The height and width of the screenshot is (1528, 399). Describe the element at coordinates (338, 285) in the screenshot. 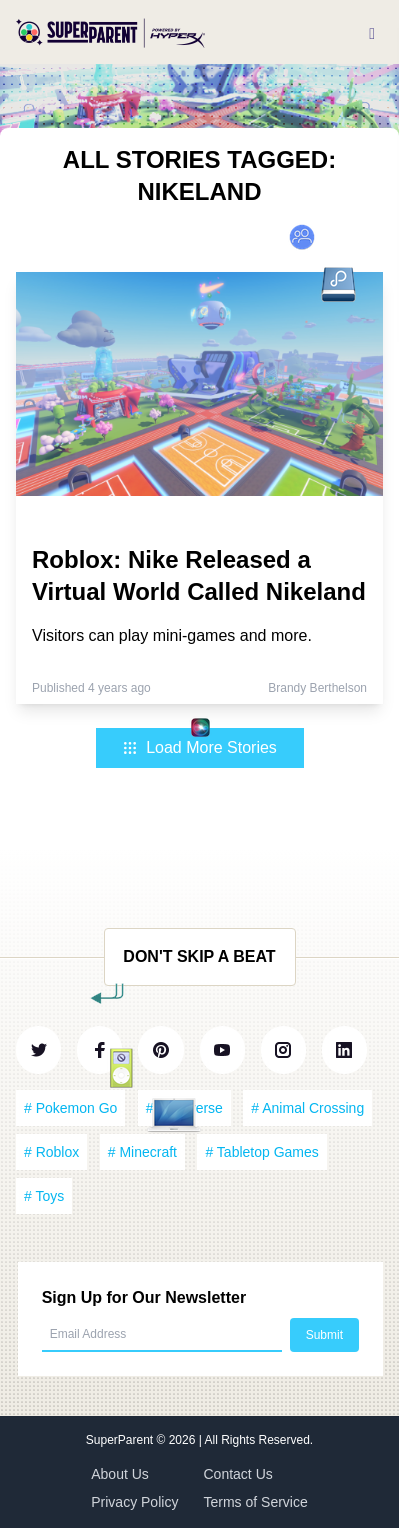

I see `Promise Technology storage device or RAID controller` at that location.